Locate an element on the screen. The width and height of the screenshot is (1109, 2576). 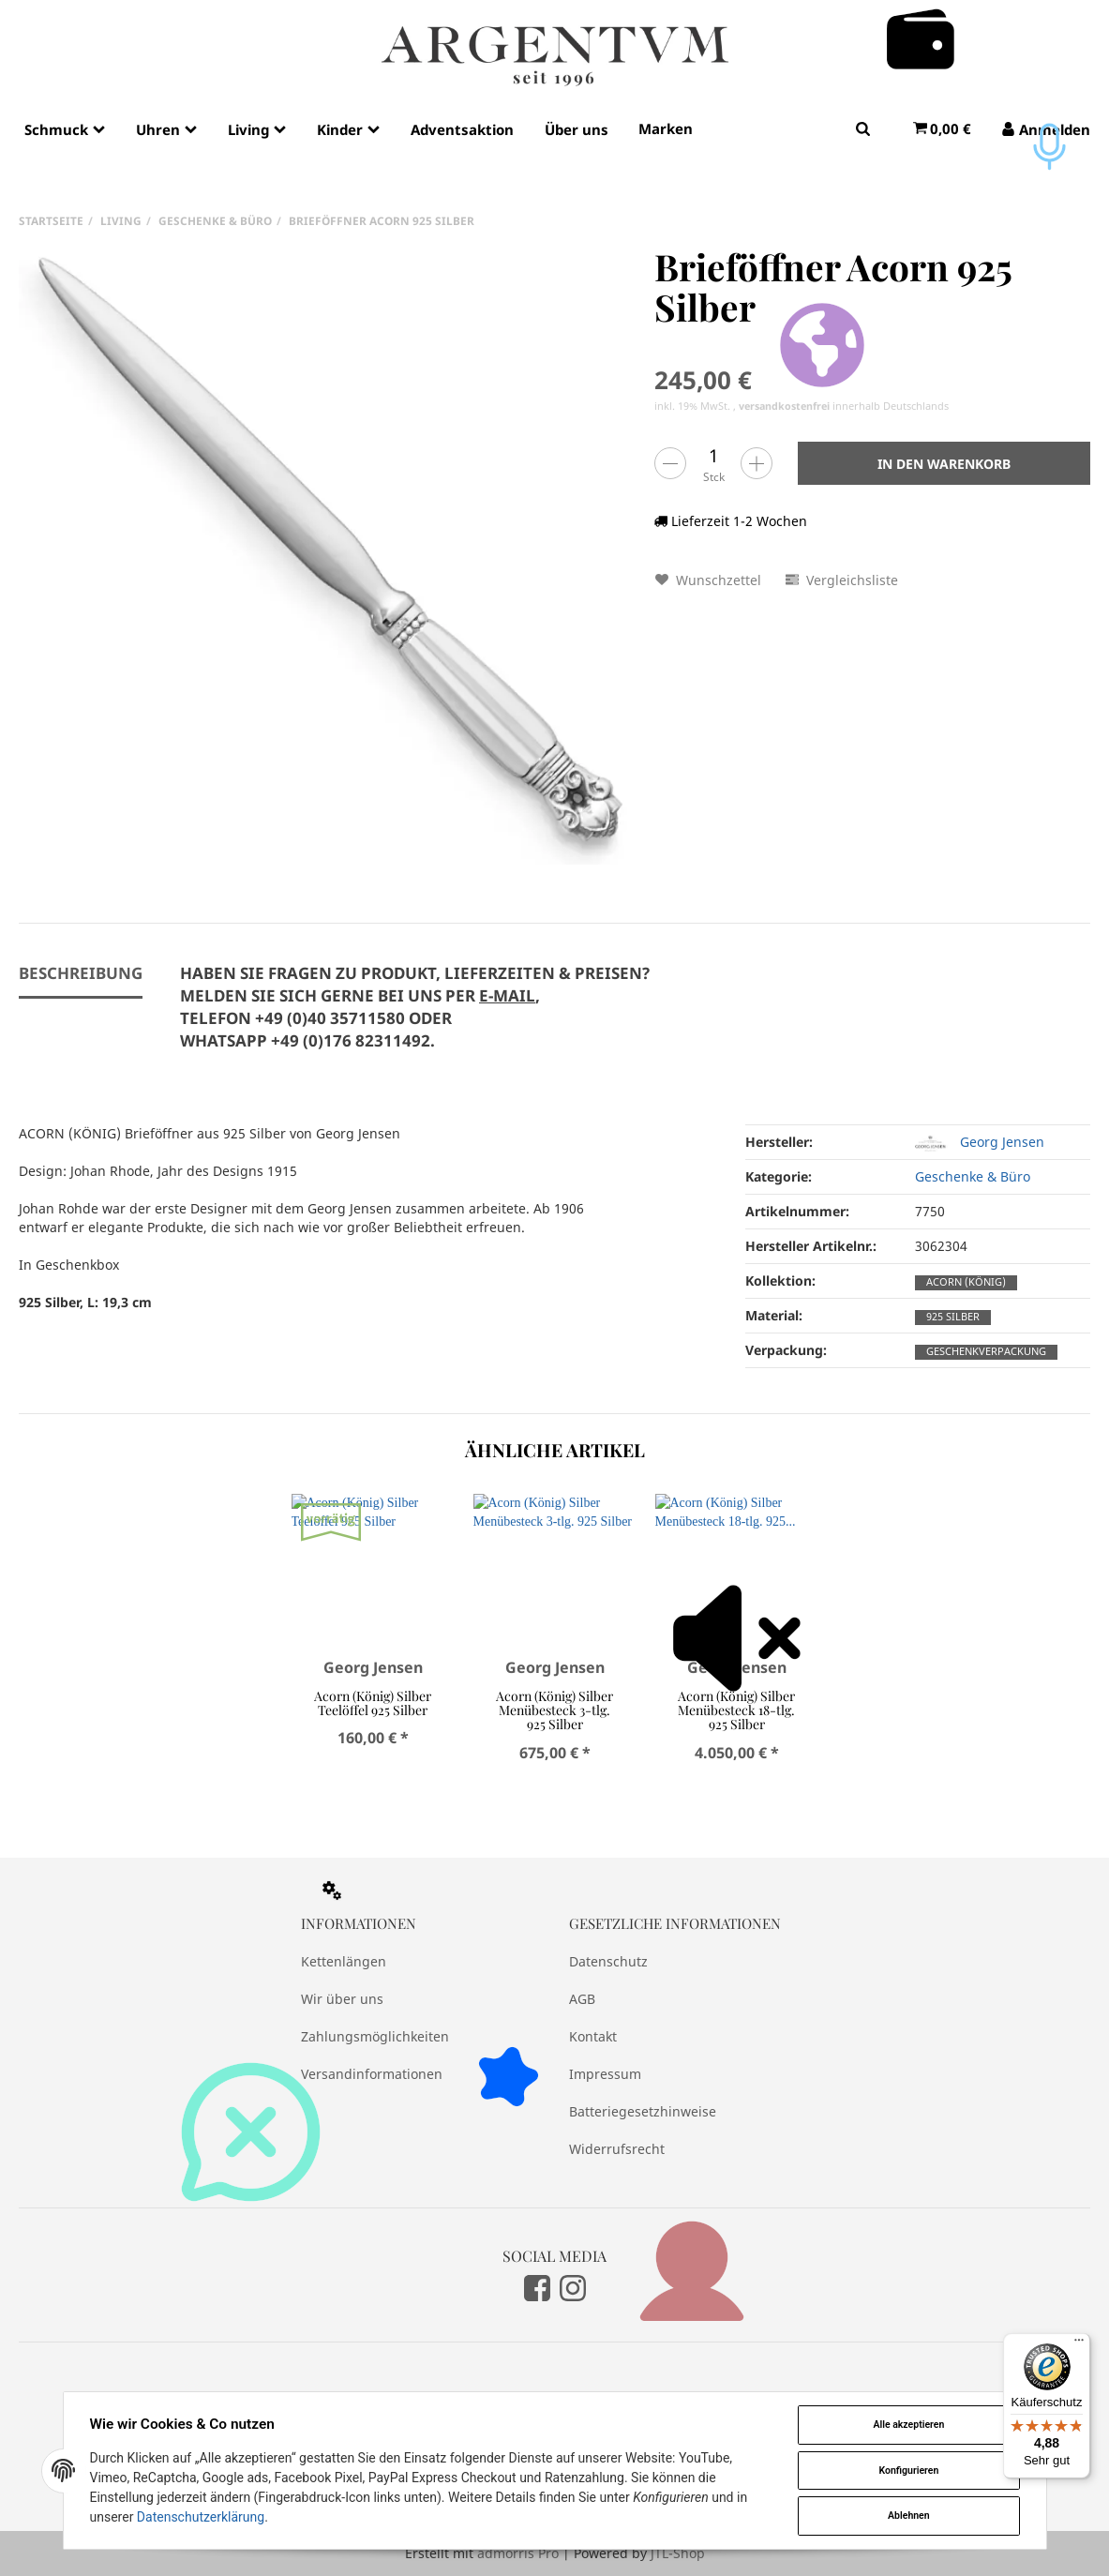
delete a message or conversation is located at coordinates (250, 2132).